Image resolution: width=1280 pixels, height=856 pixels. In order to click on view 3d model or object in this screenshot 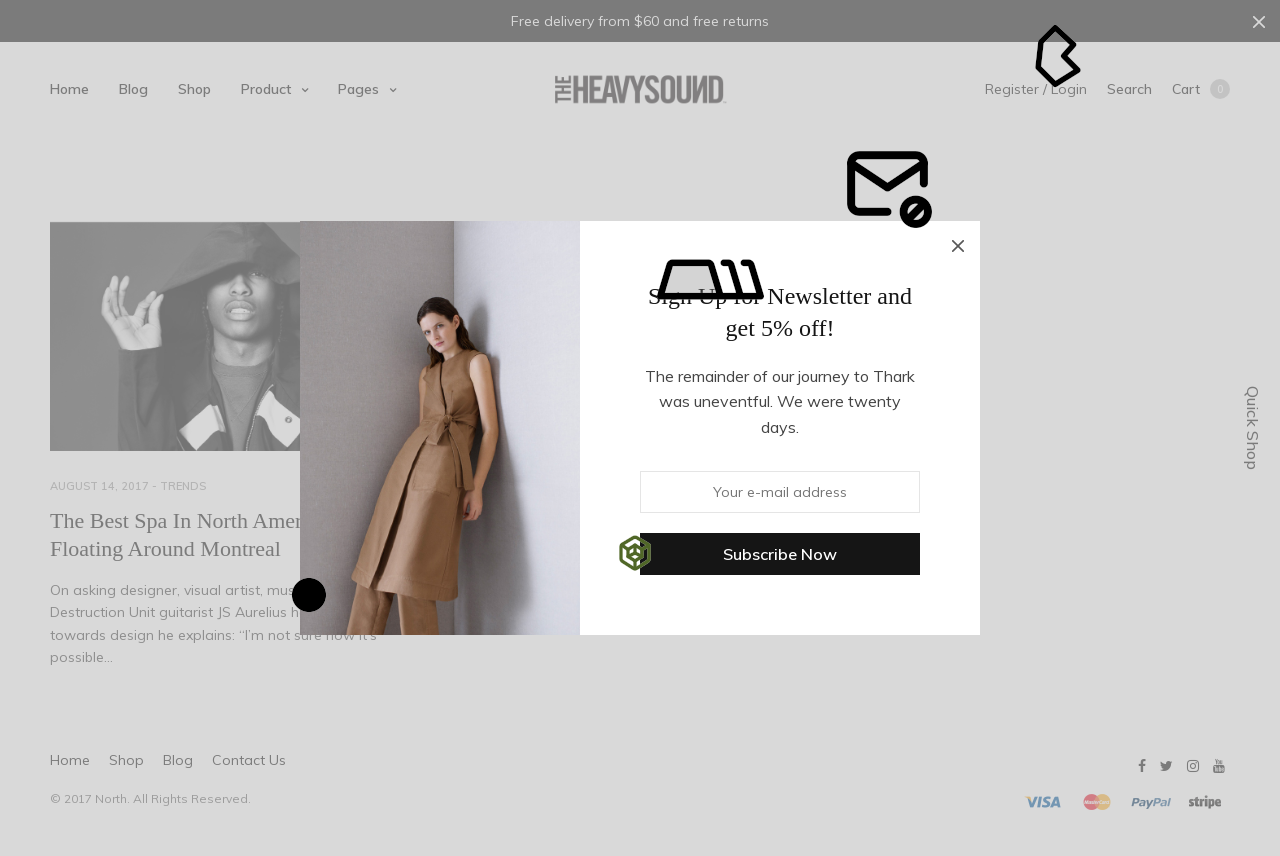, I will do `click(635, 553)`.